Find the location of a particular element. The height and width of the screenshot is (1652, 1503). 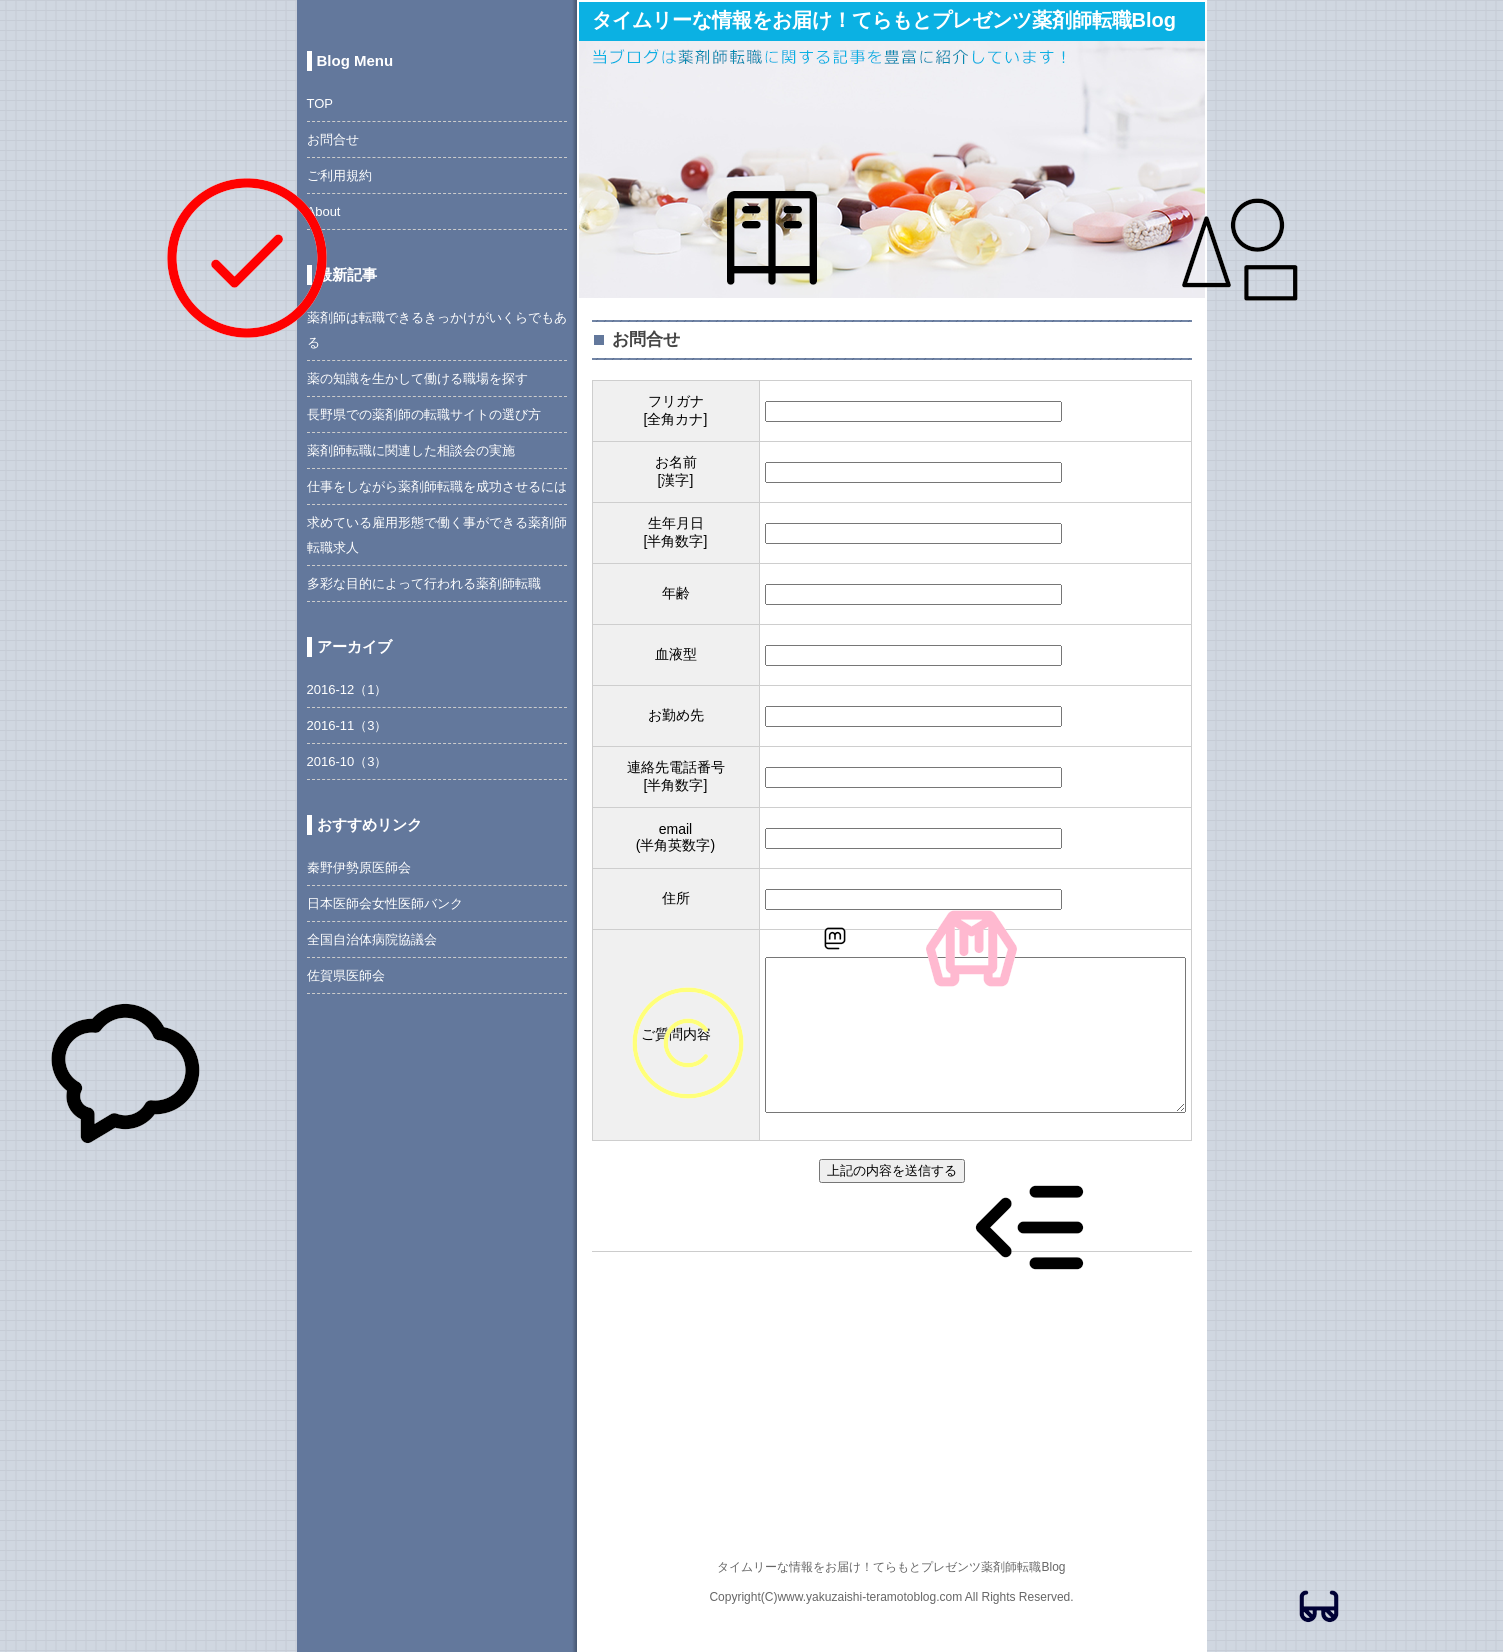

toggle cool or casual display mode is located at coordinates (1319, 1607).